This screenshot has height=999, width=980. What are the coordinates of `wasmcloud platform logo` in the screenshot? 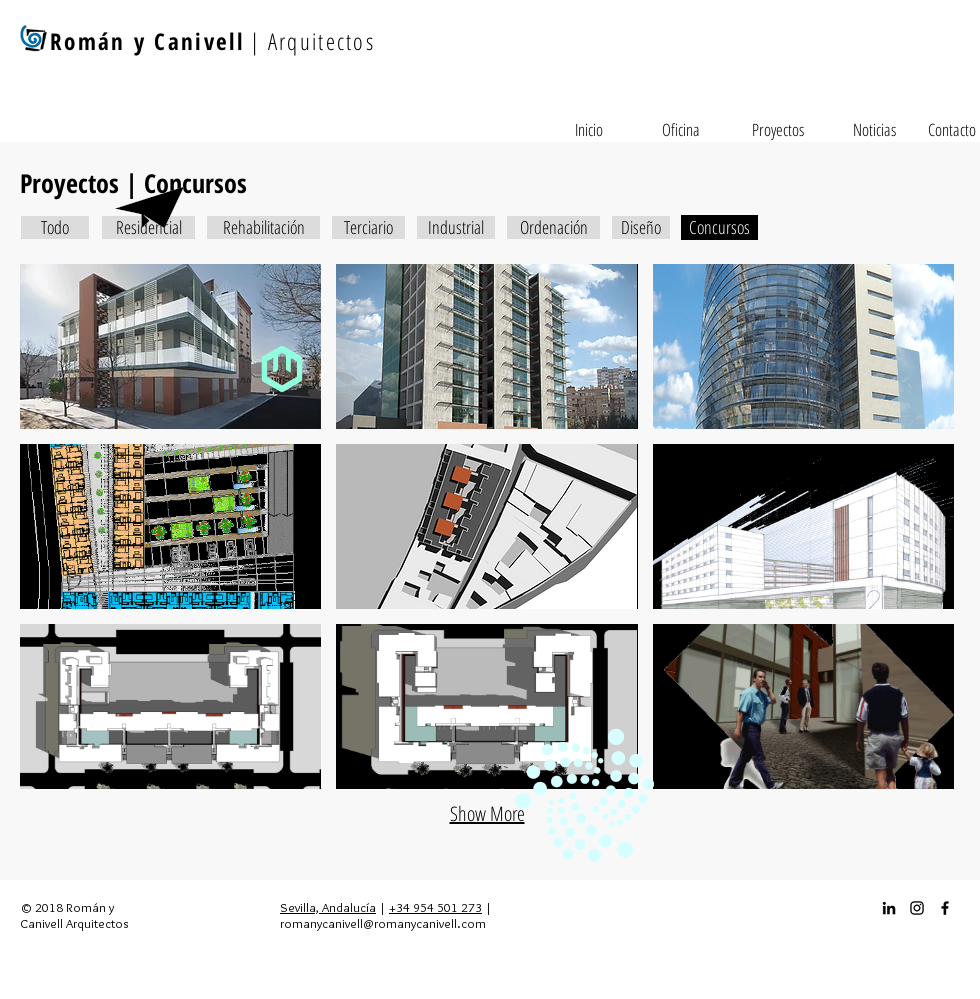 It's located at (282, 369).